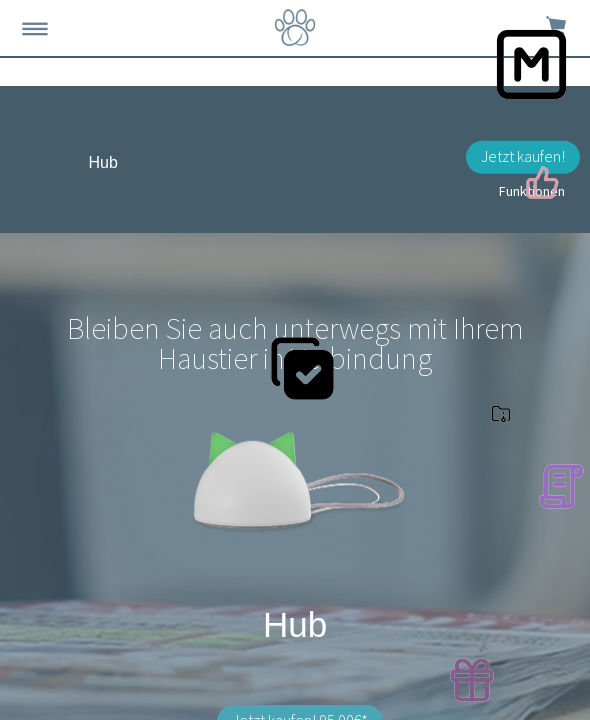 The image size is (590, 720). I want to click on toggle medium size or format option, so click(531, 64).